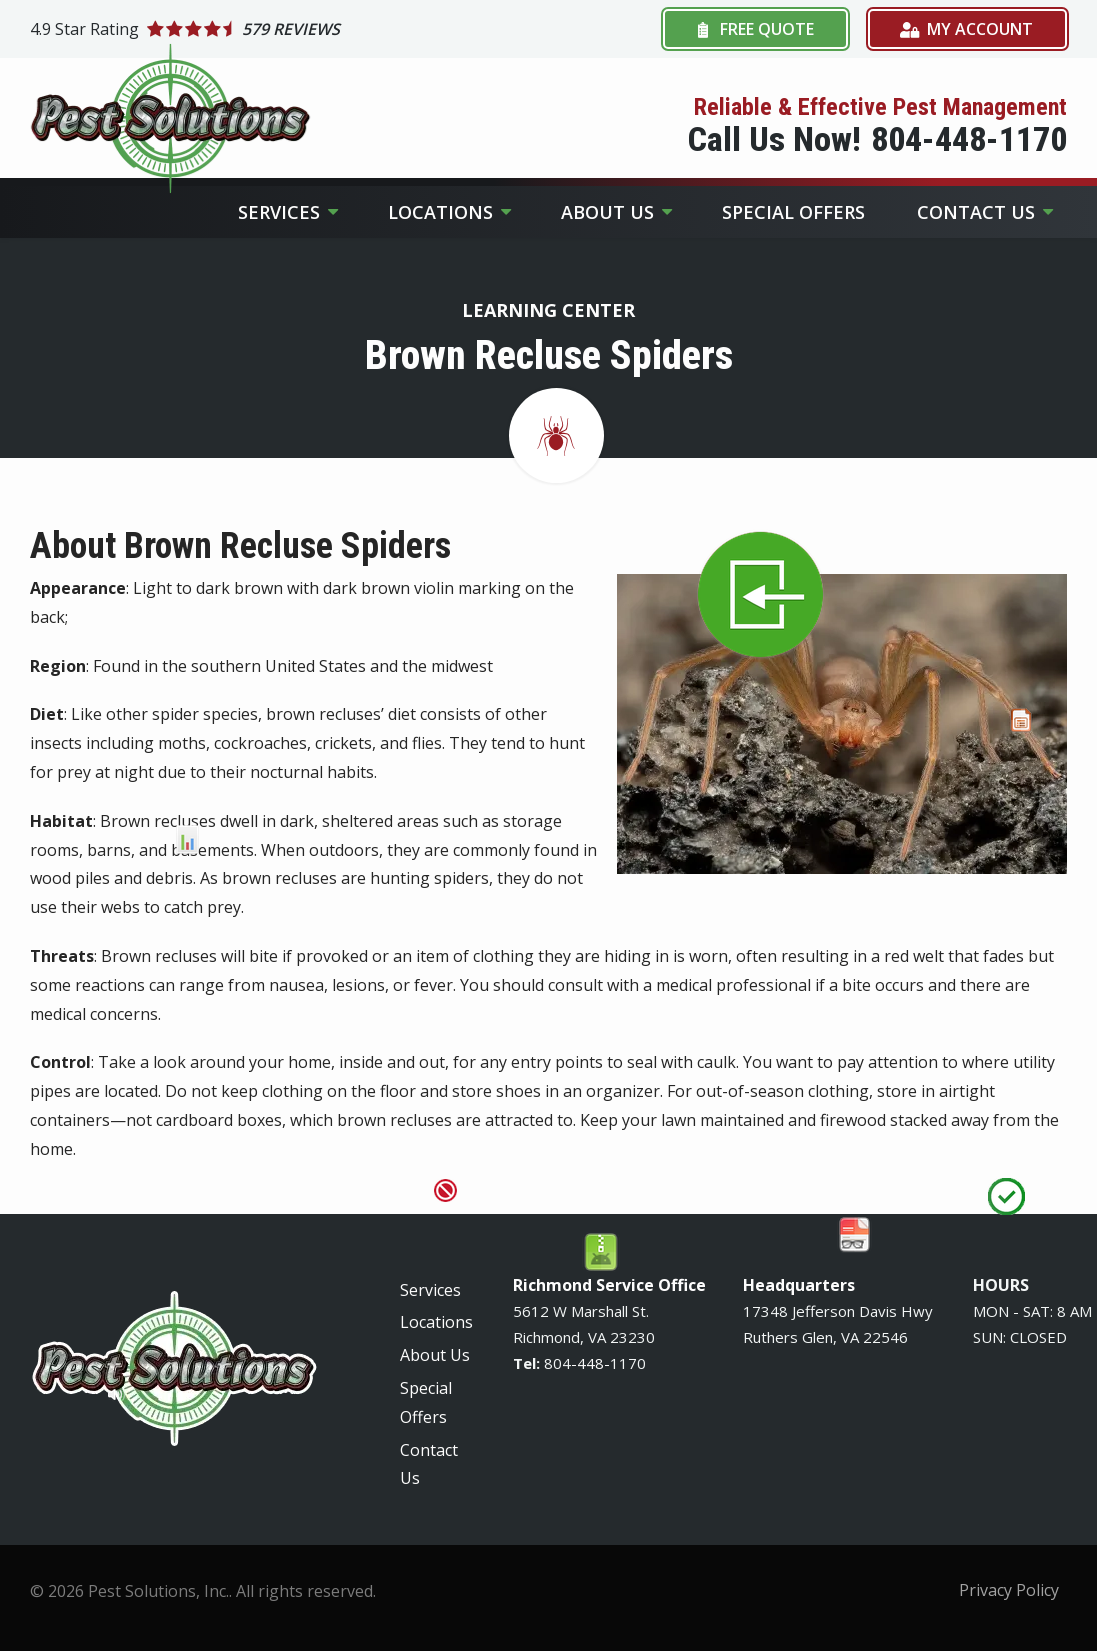  I want to click on android app installation package file, so click(601, 1252).